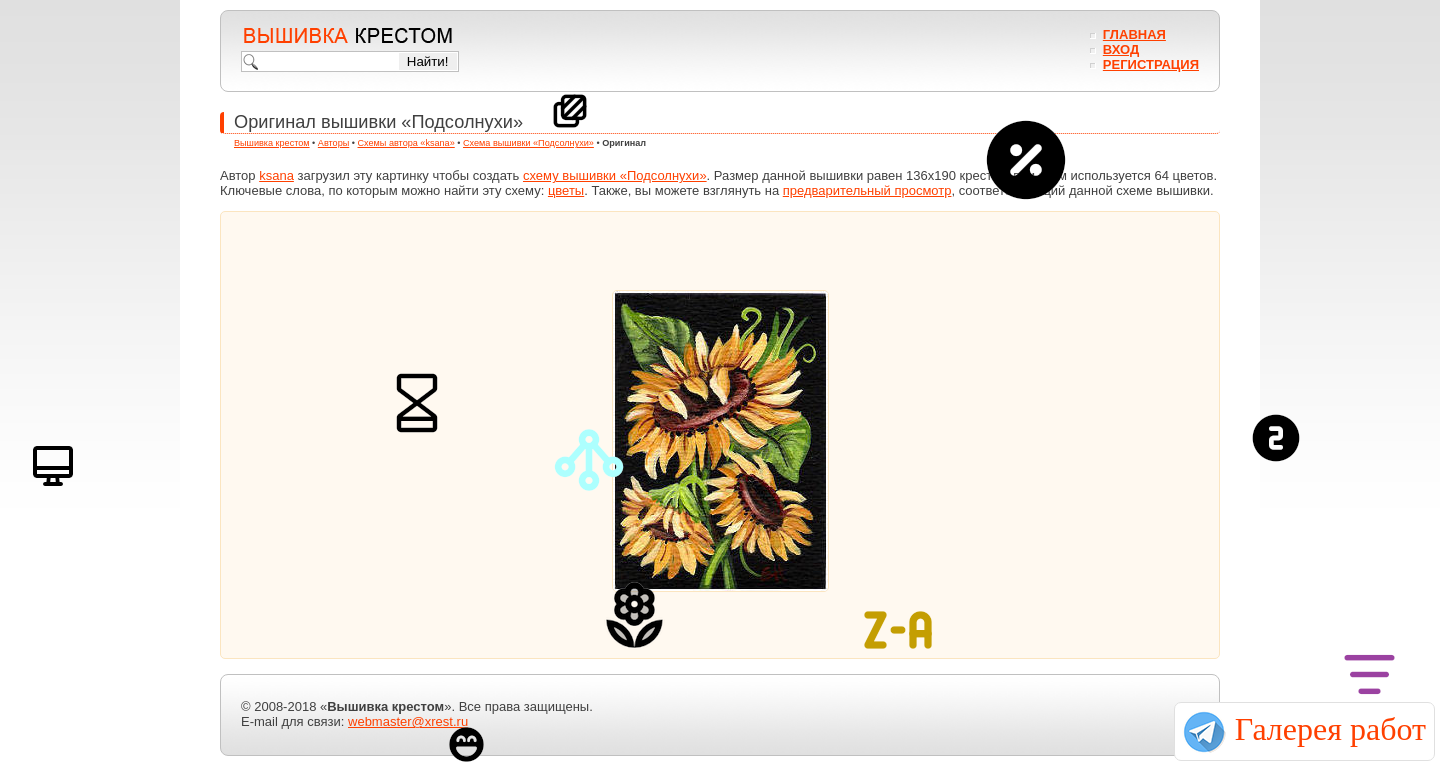 The height and width of the screenshot is (766, 1440). What do you see at coordinates (898, 630) in the screenshot?
I see `sort items in reverse alphabetical order` at bounding box center [898, 630].